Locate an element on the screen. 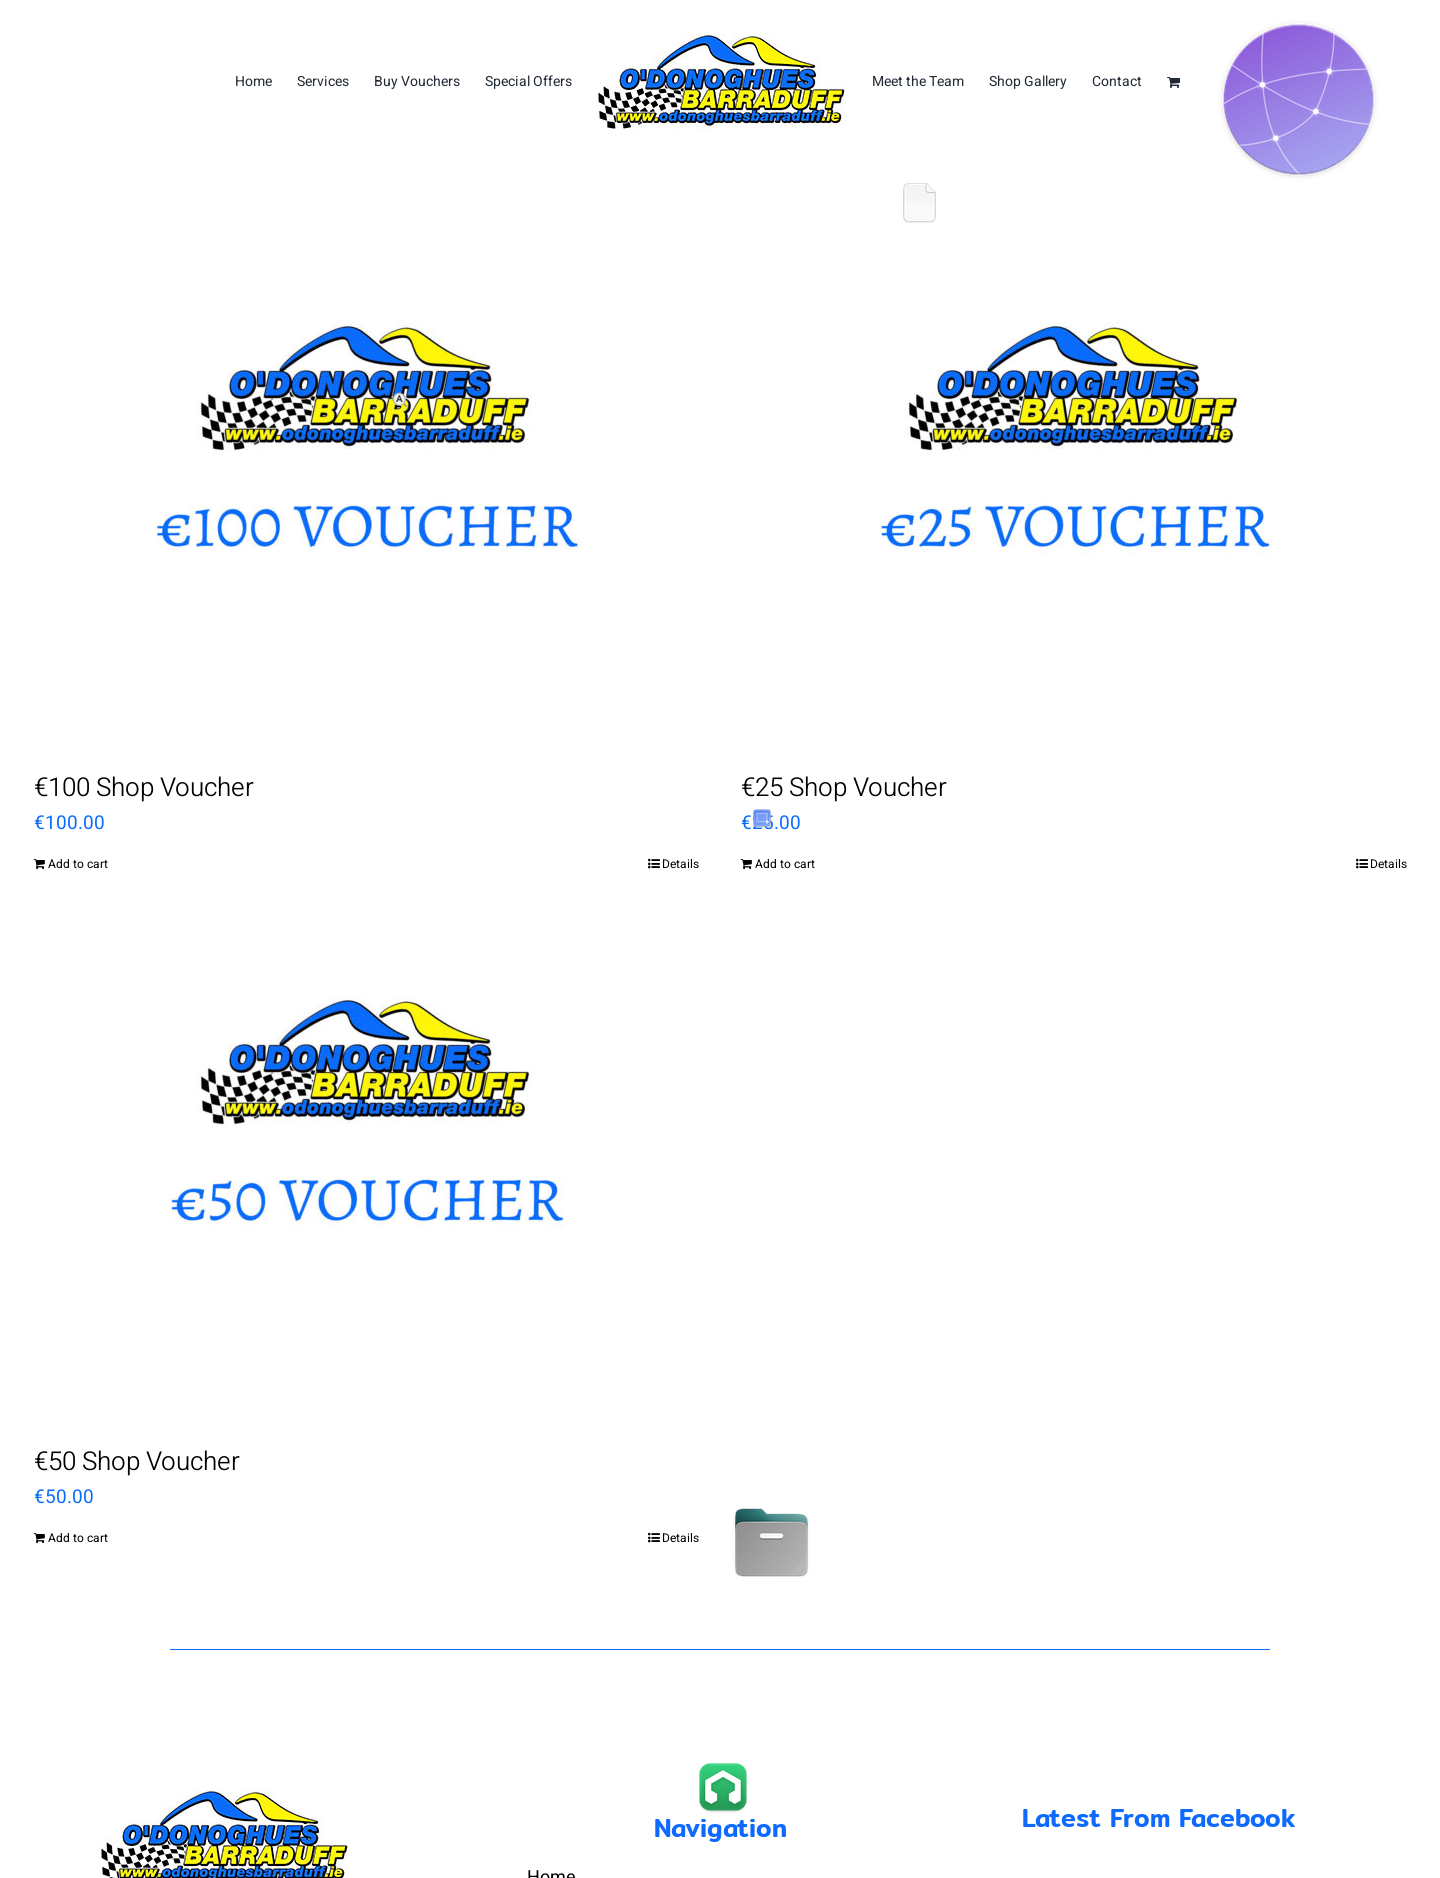 Image resolution: width=1440 pixels, height=1878 pixels. access network workgroup or shared resources is located at coordinates (1298, 99).